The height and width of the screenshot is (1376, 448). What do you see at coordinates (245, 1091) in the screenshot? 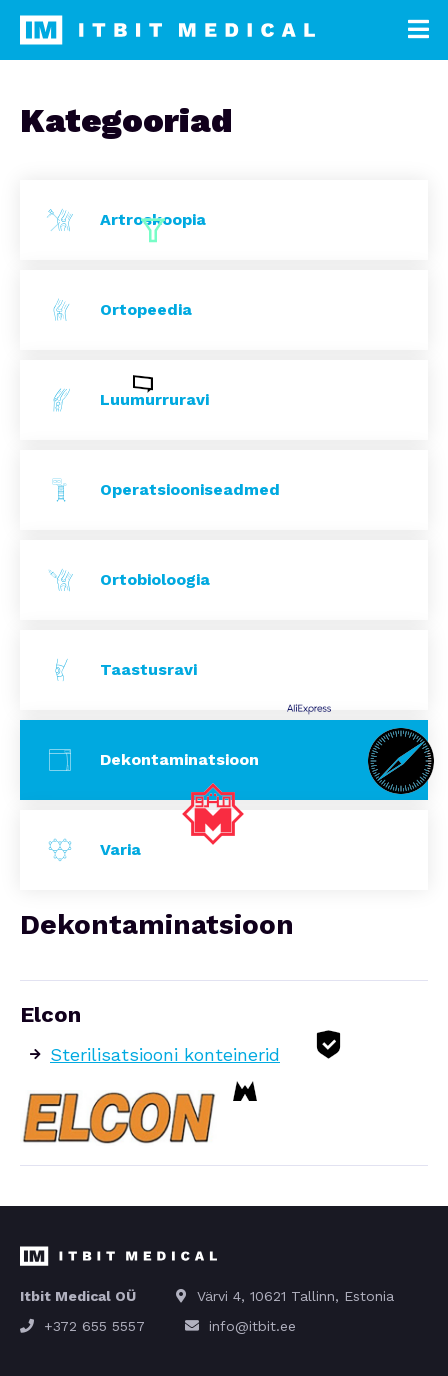
I see `wgpu graphics library logo` at bounding box center [245, 1091].